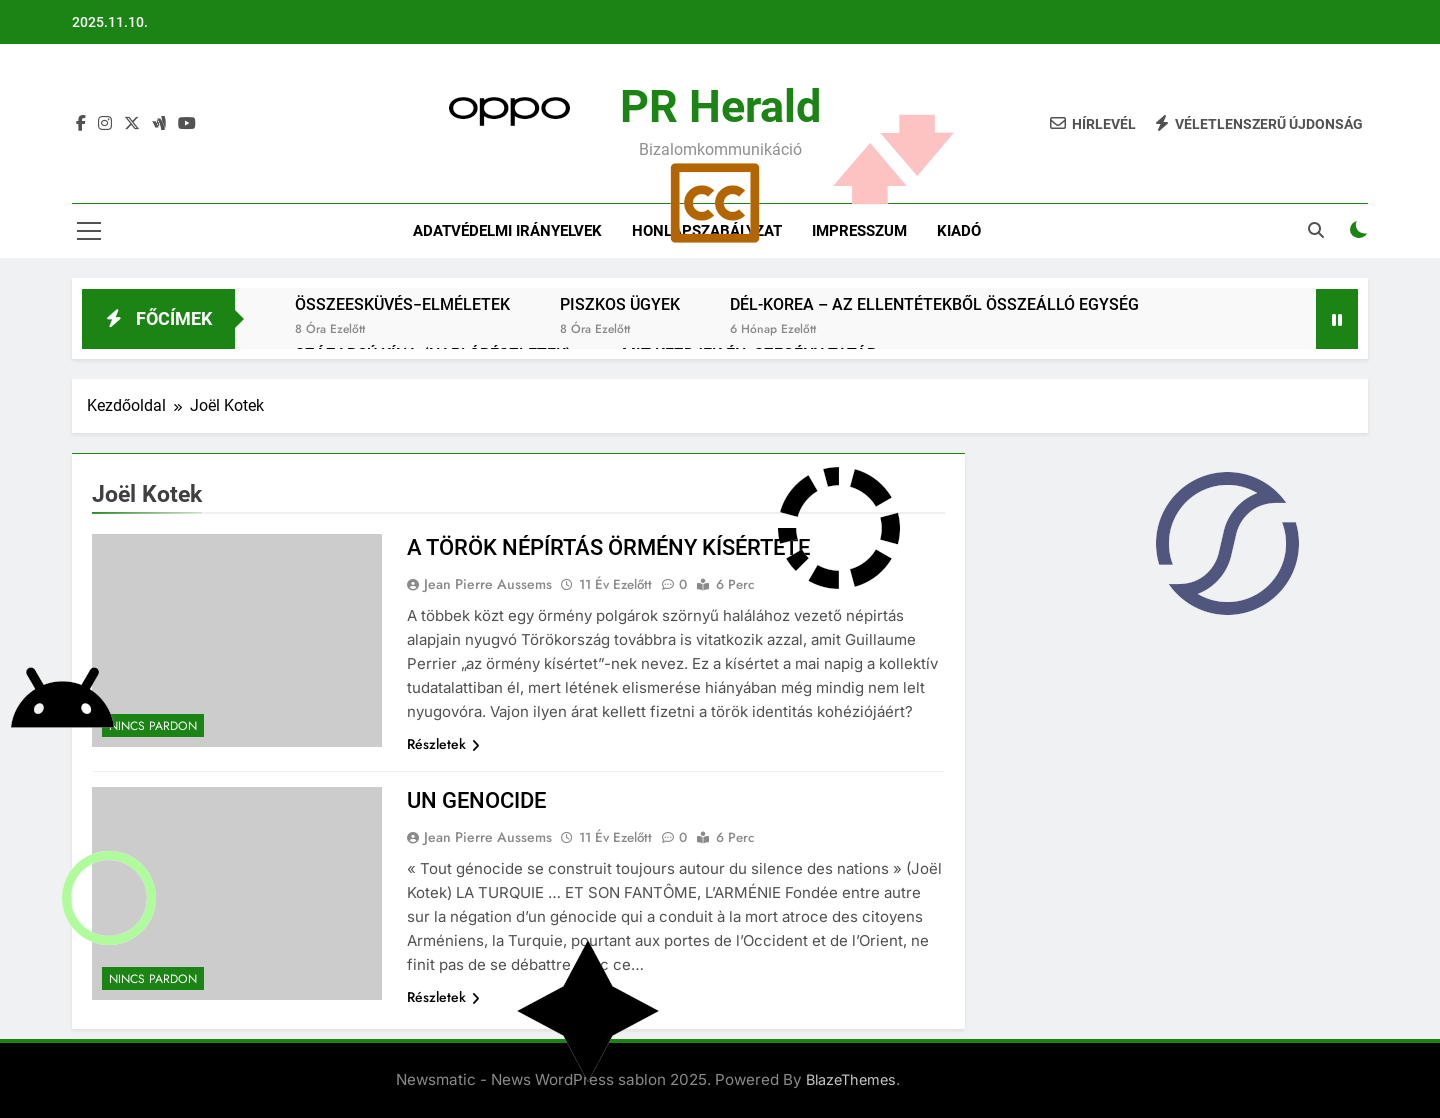  Describe the element at coordinates (715, 203) in the screenshot. I see `enable closed captions for video content` at that location.